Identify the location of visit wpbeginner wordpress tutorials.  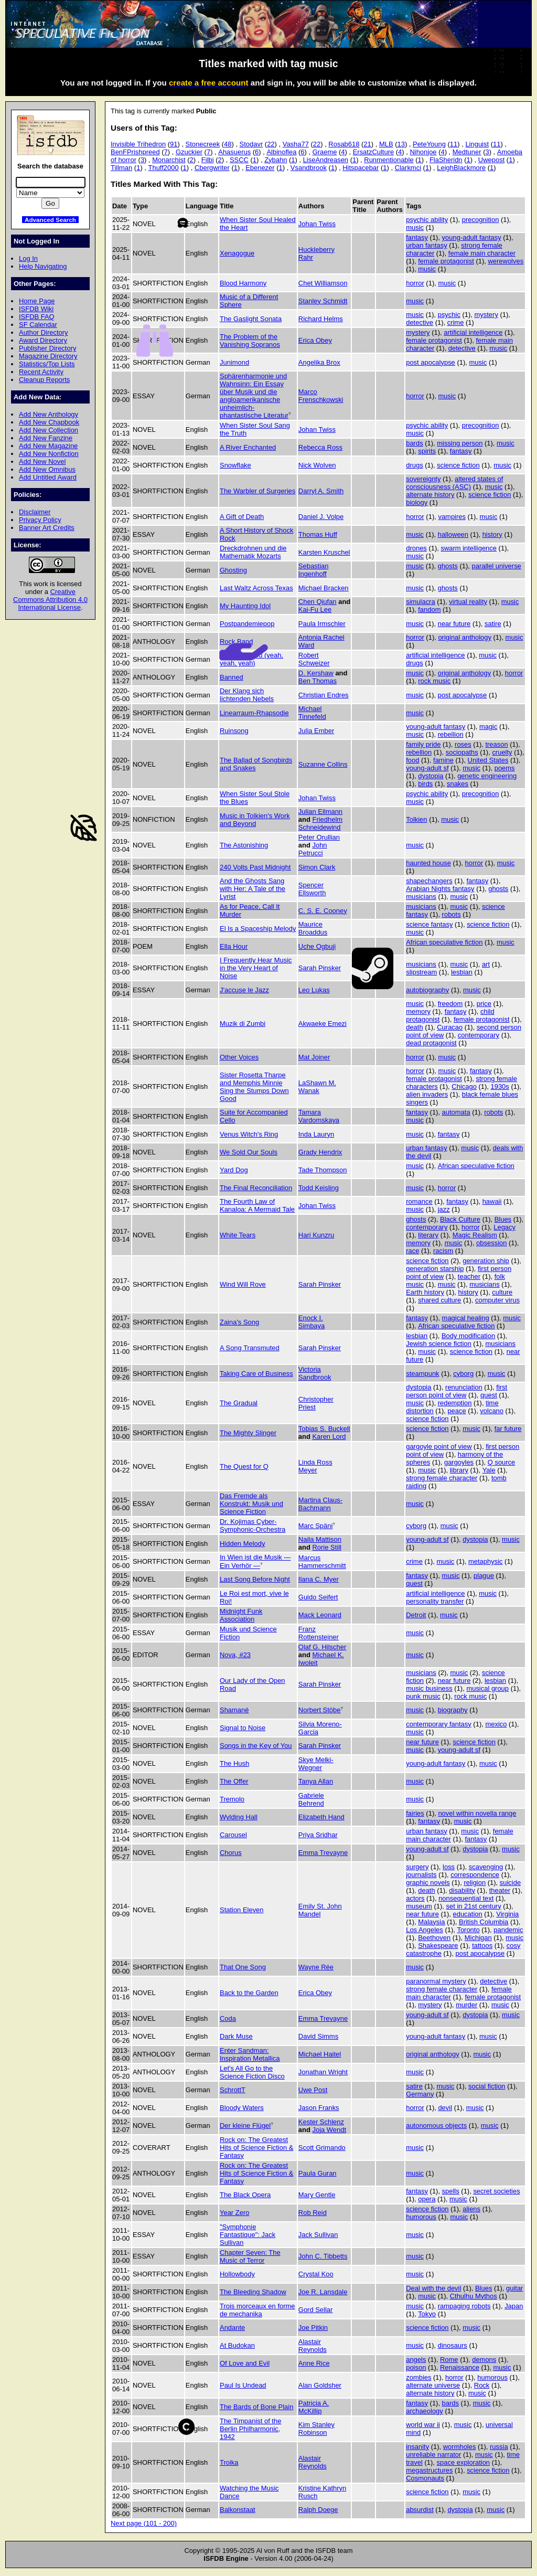
(182, 222).